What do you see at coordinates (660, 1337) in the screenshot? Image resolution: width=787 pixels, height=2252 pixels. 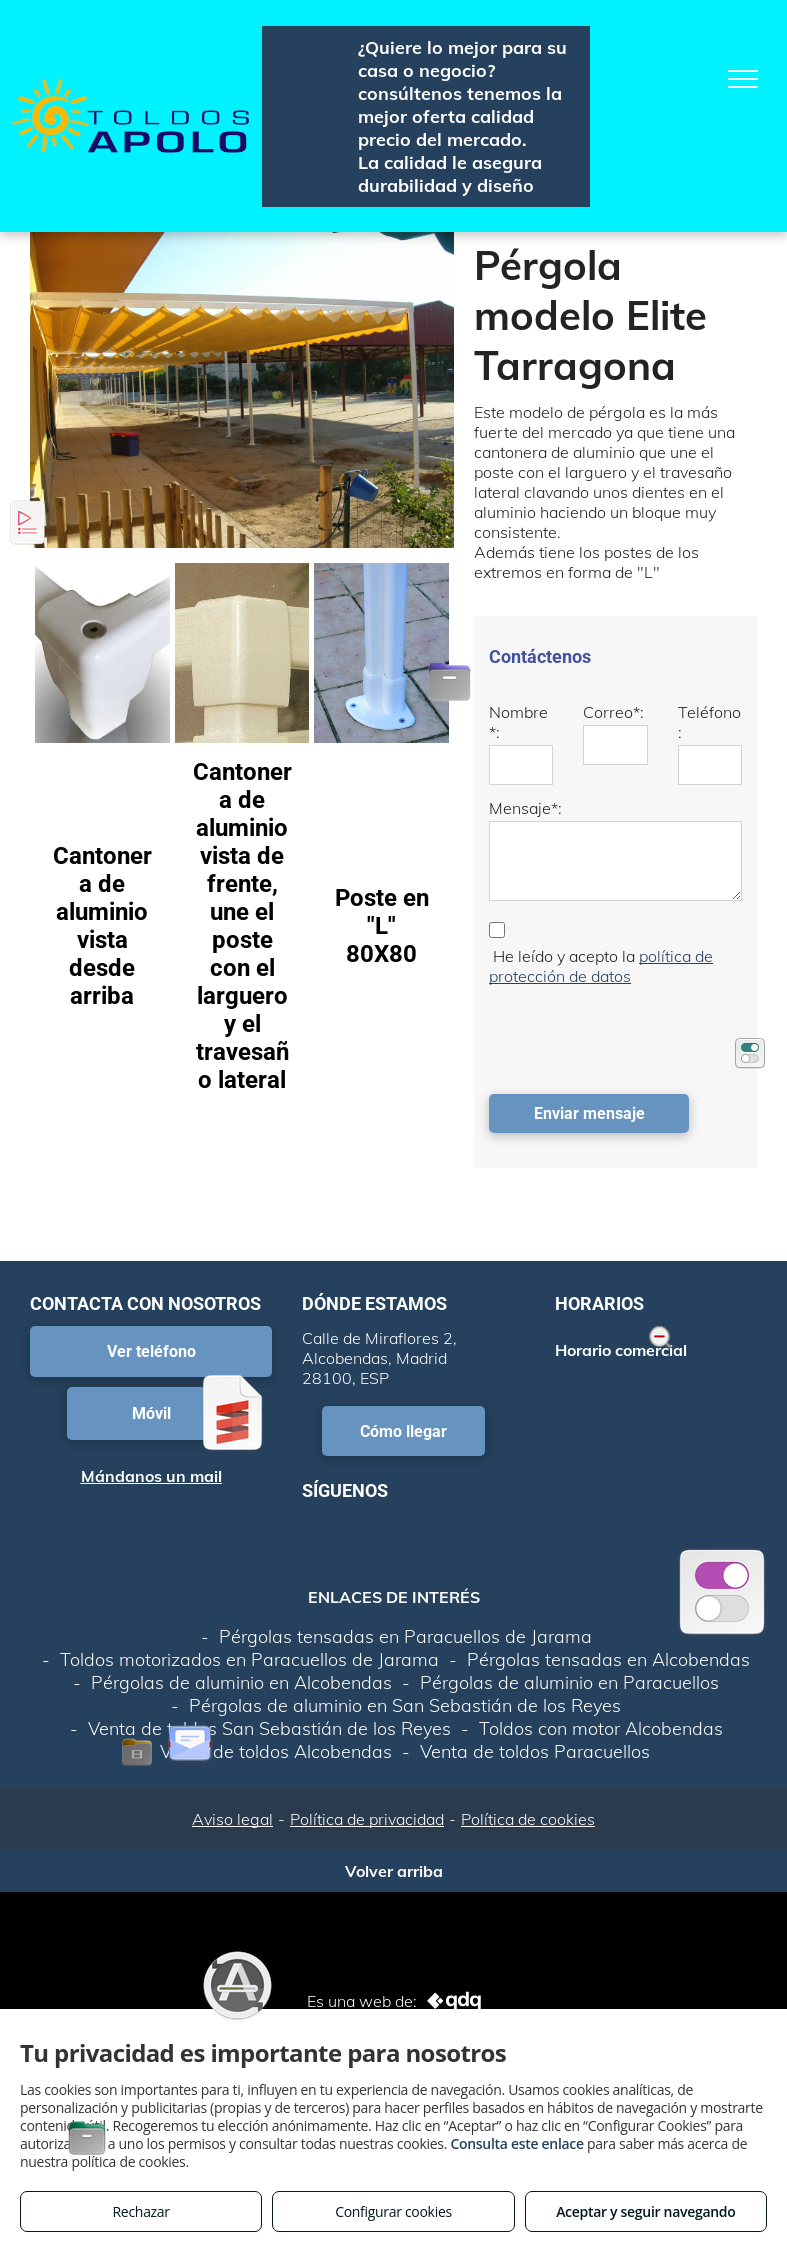 I see `zoom out to see more content` at bounding box center [660, 1337].